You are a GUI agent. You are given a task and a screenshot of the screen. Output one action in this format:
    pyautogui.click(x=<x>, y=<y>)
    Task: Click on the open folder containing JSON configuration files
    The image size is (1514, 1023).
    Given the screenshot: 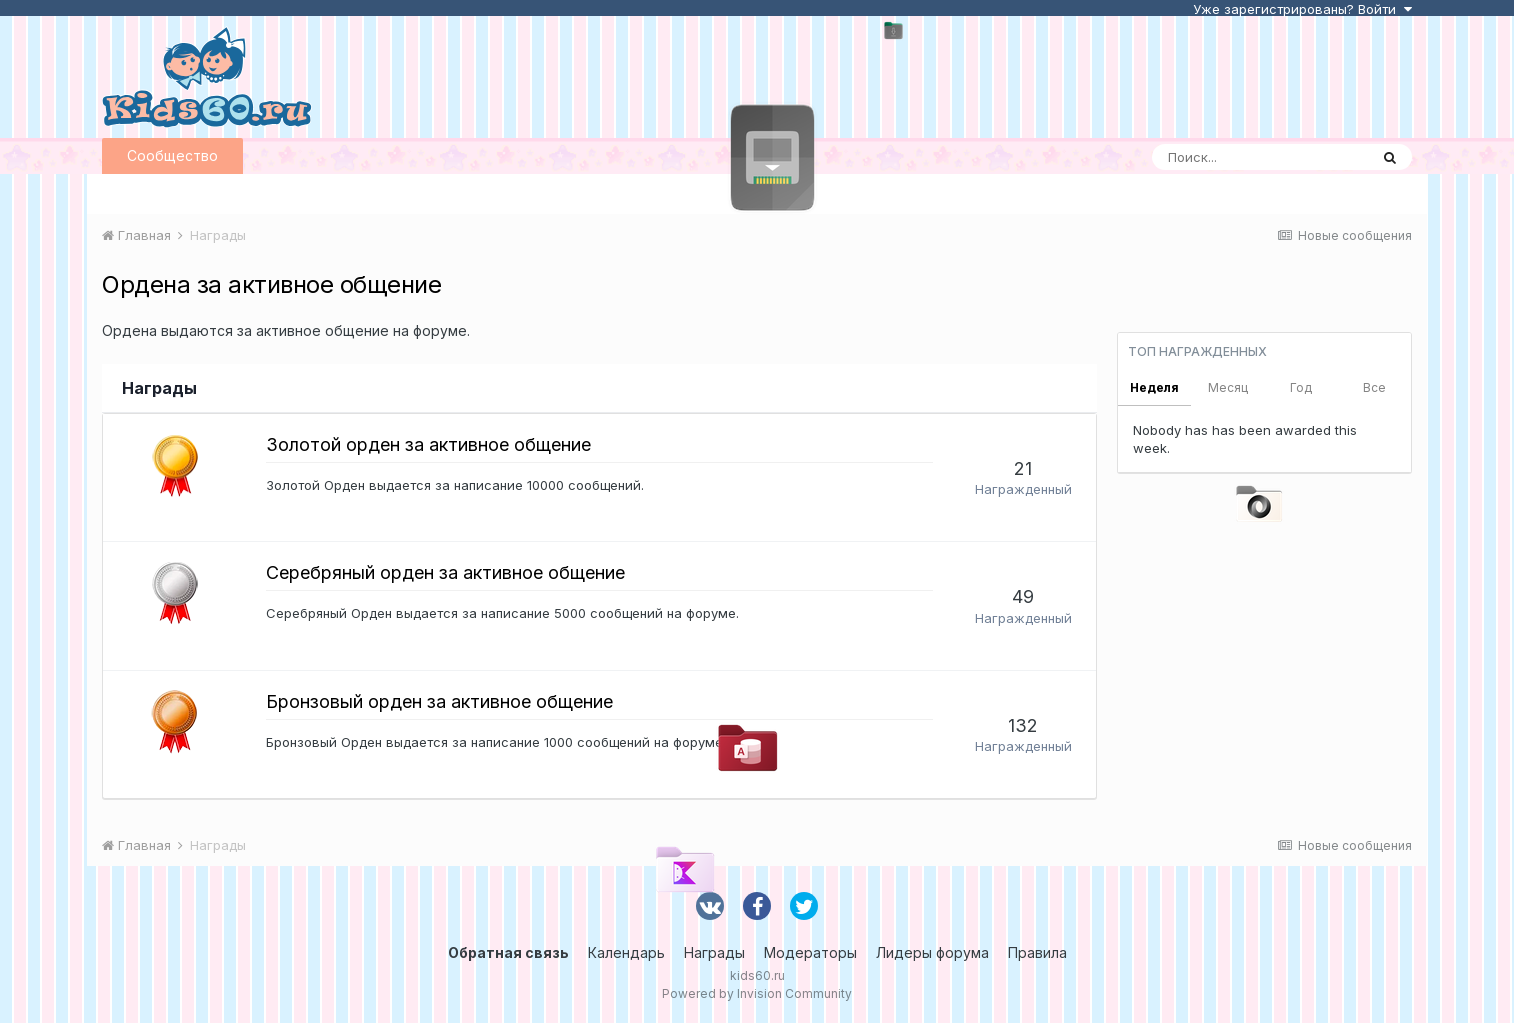 What is the action you would take?
    pyautogui.click(x=1259, y=505)
    